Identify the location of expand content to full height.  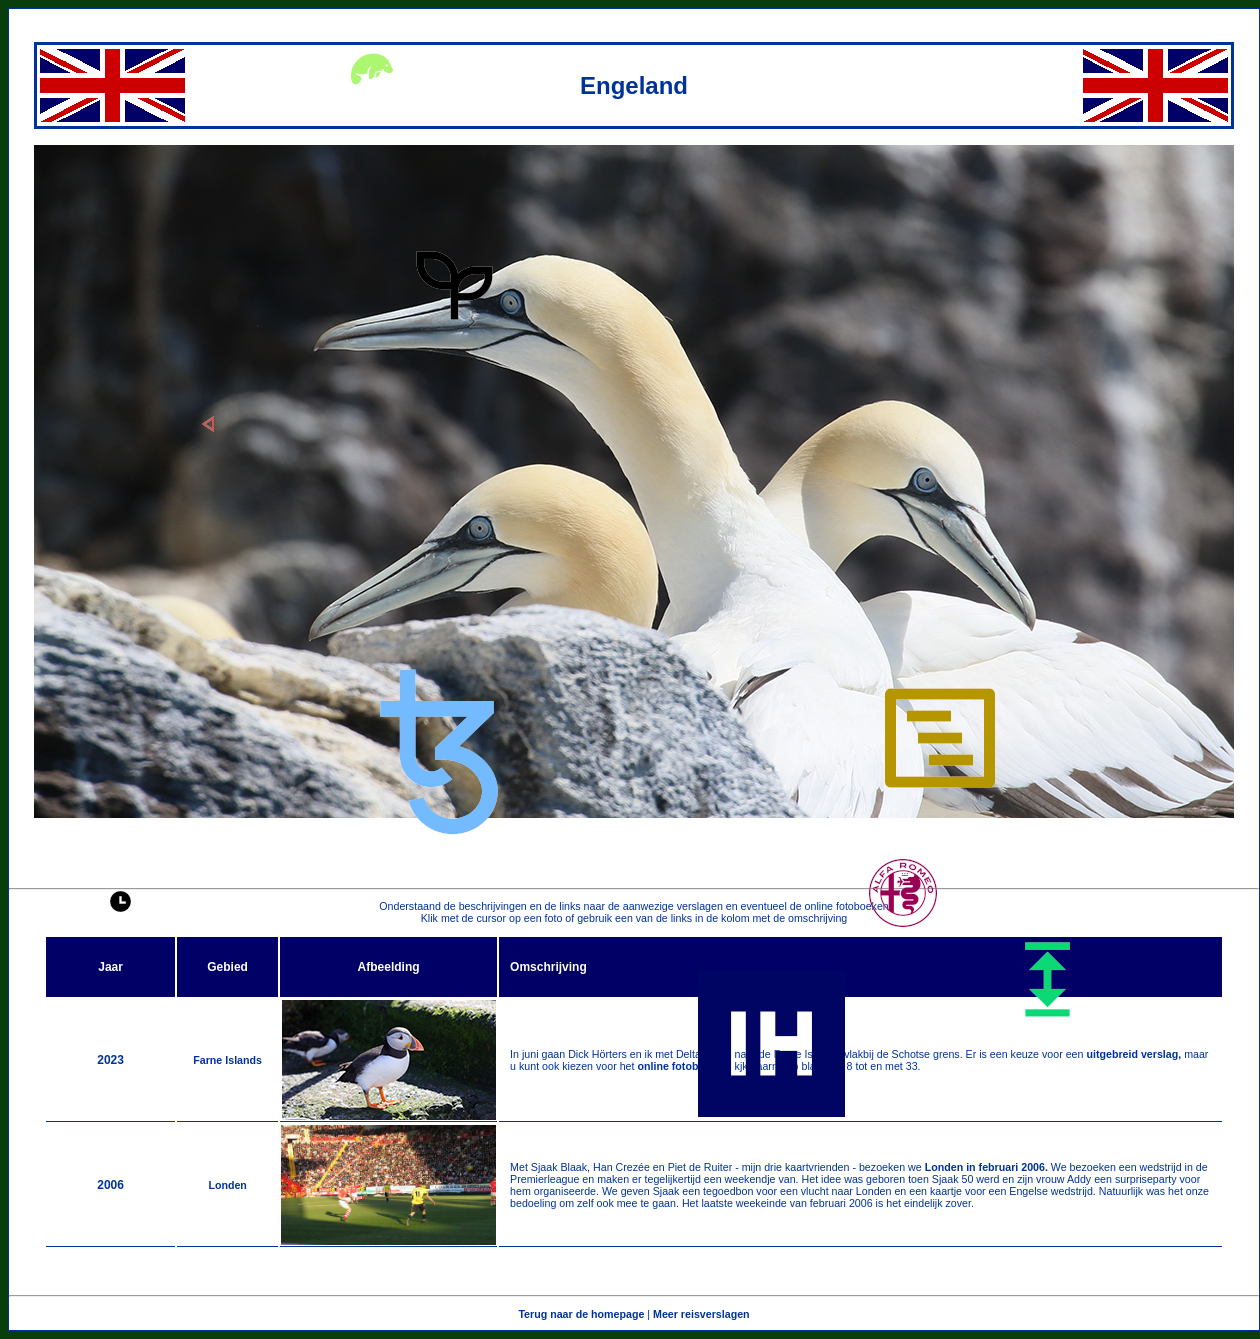
(1047, 979).